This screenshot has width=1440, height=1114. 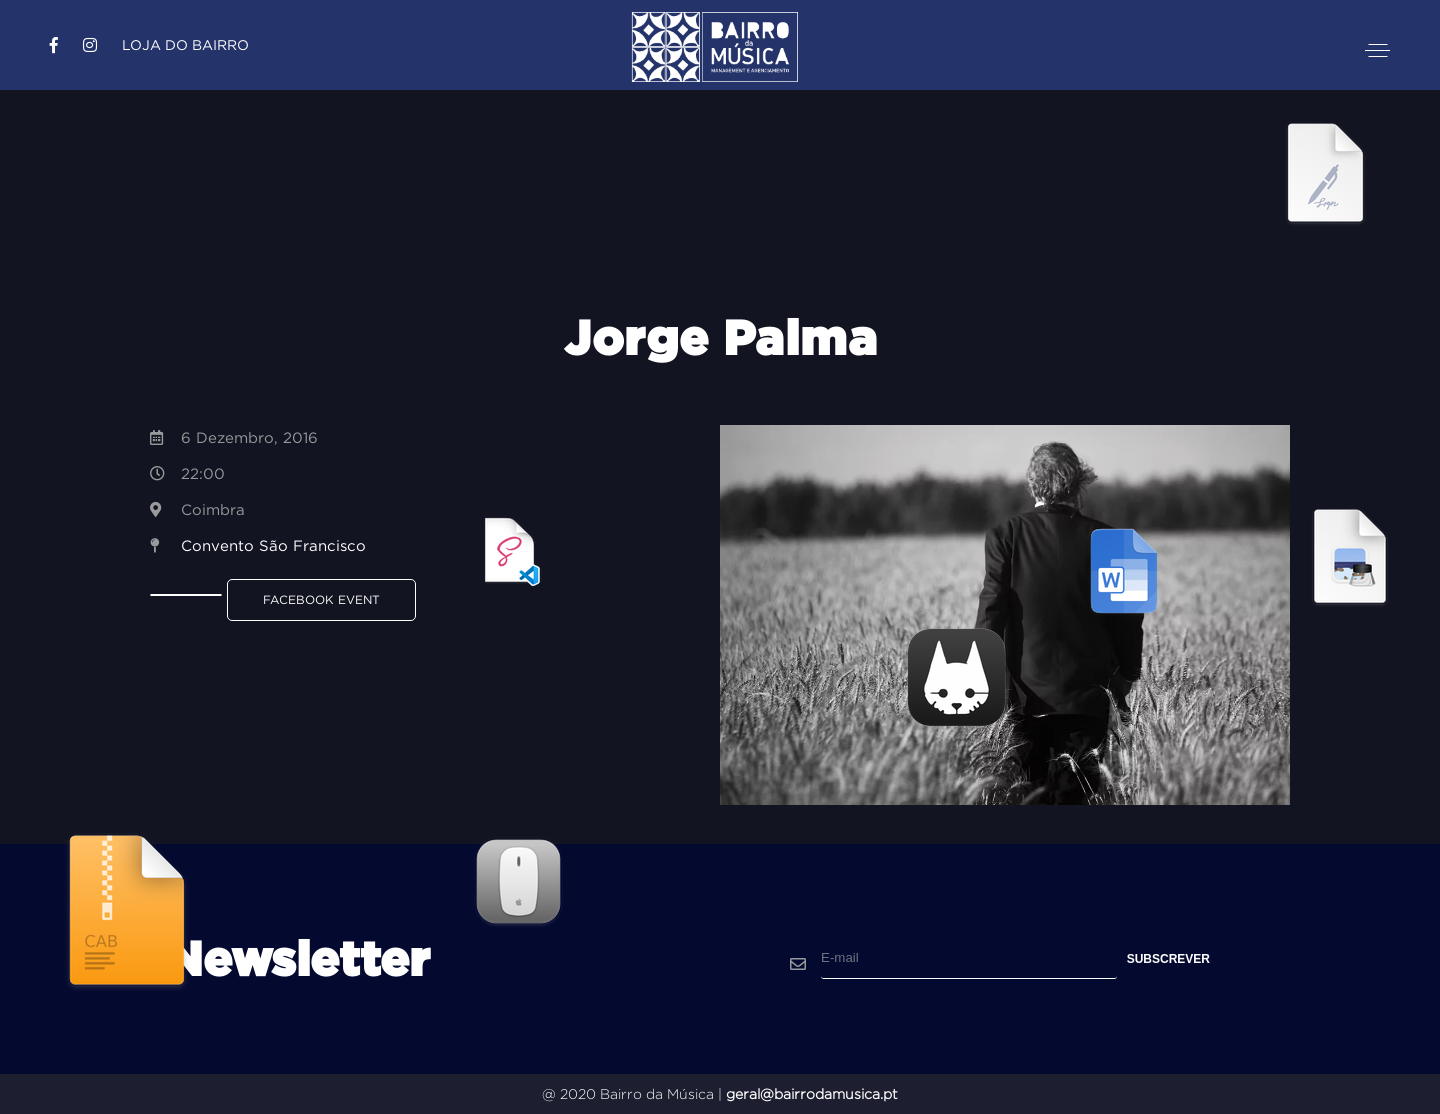 I want to click on open a Sass stylesheet file in Visual Studio Code, so click(x=509, y=551).